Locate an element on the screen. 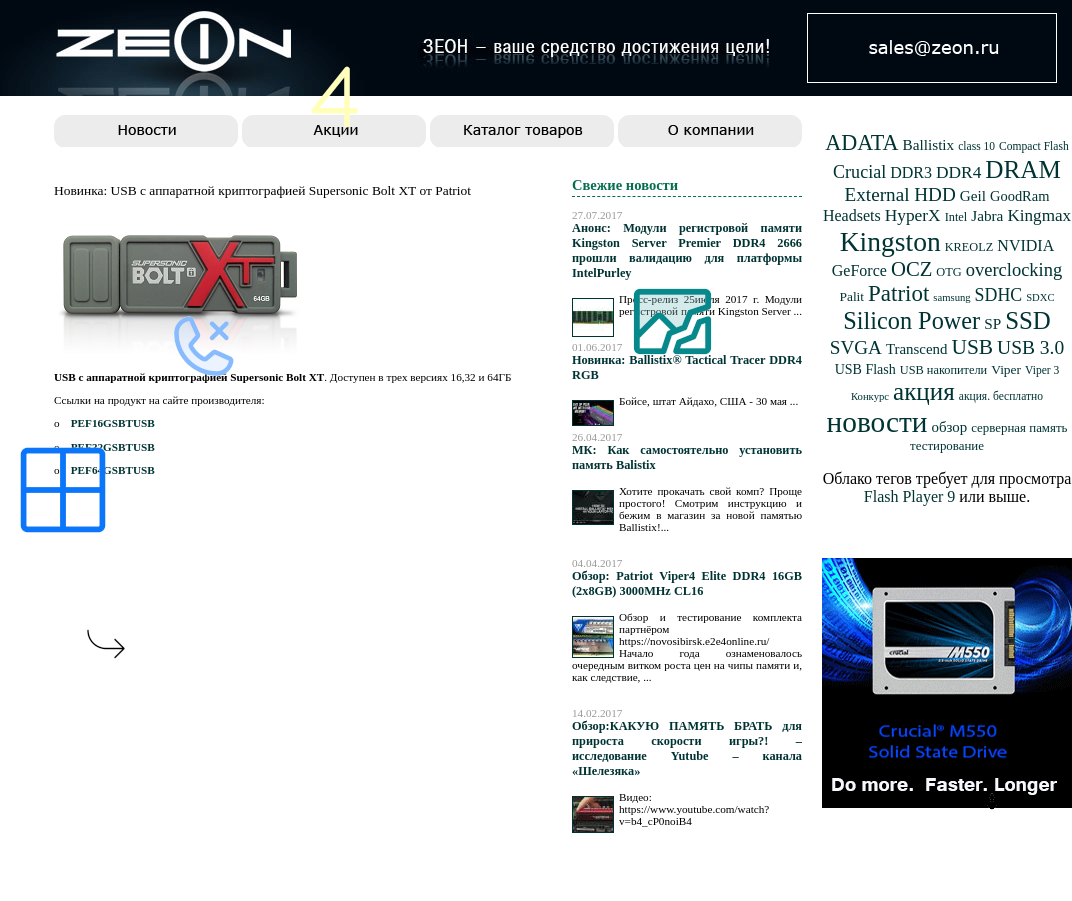 The height and width of the screenshot is (901, 1072). end or decline a phone call is located at coordinates (205, 345).